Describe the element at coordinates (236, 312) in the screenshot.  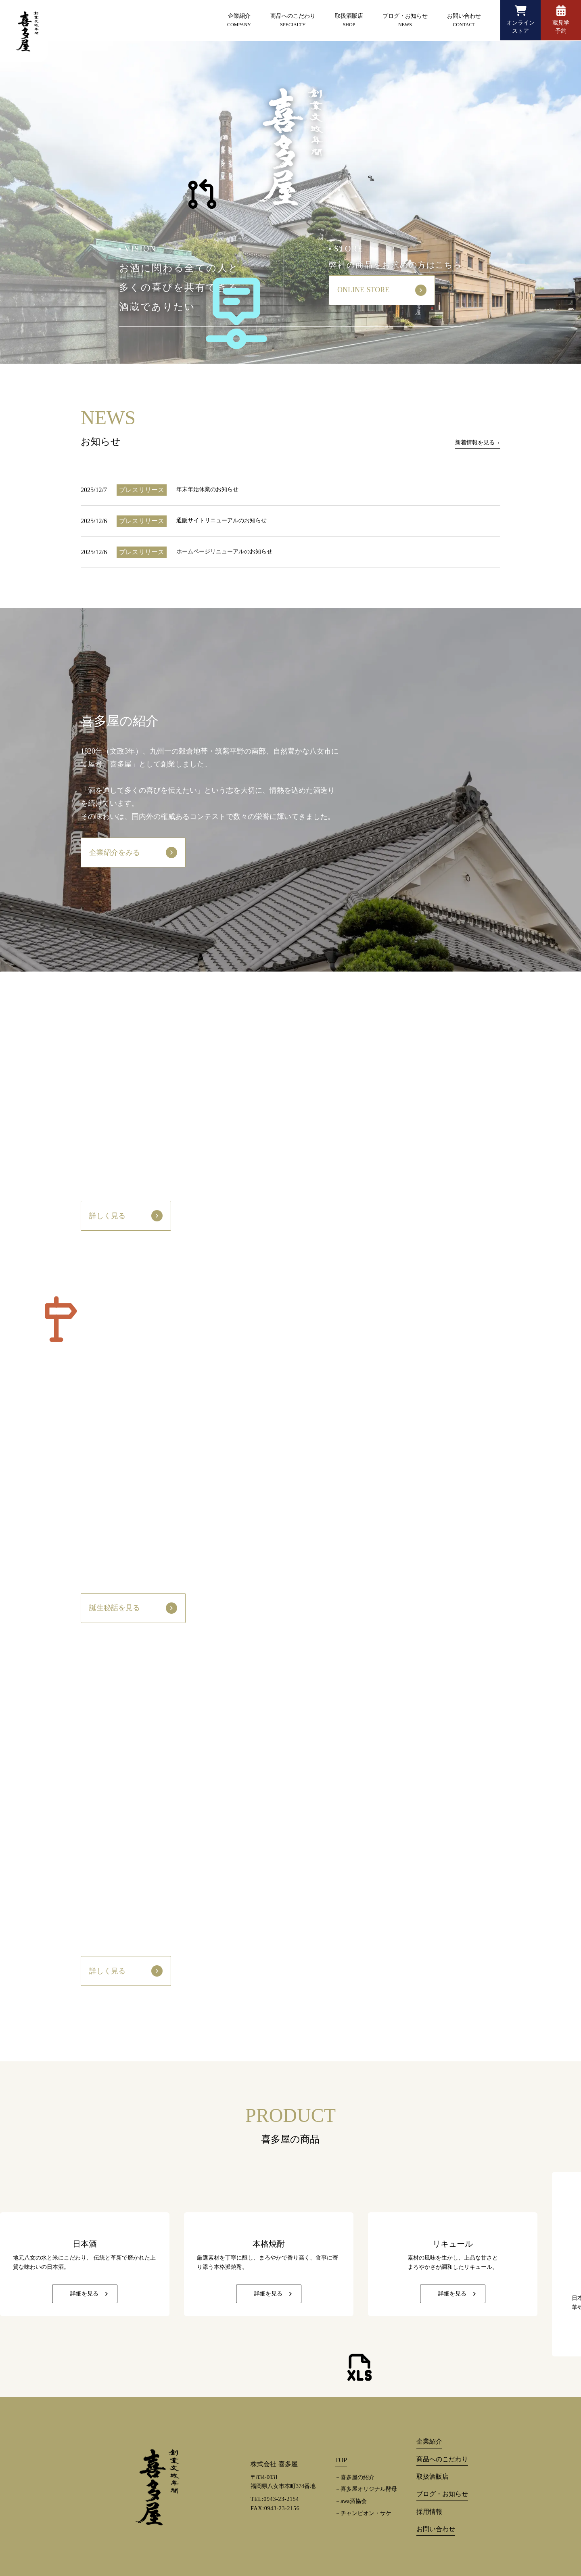
I see `view event details on timeline` at that location.